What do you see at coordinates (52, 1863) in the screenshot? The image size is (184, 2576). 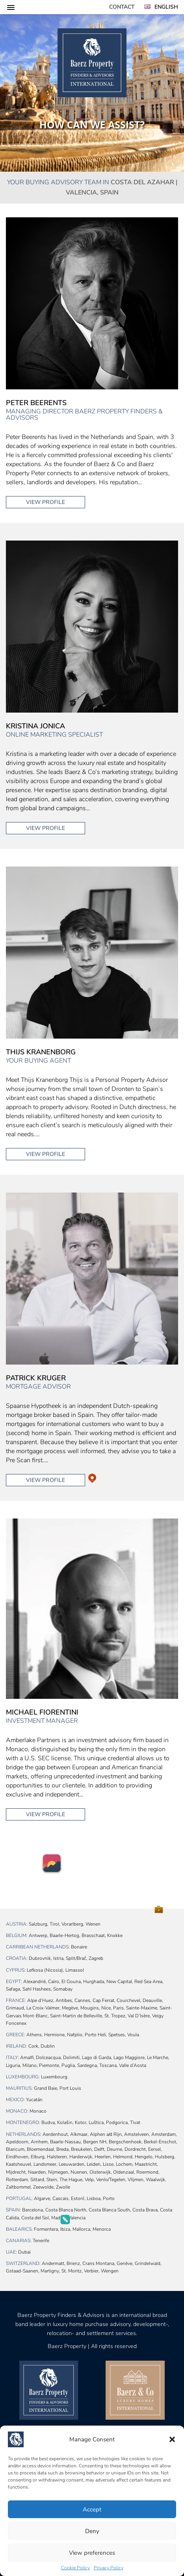 I see `open koko photo gallery app` at bounding box center [52, 1863].